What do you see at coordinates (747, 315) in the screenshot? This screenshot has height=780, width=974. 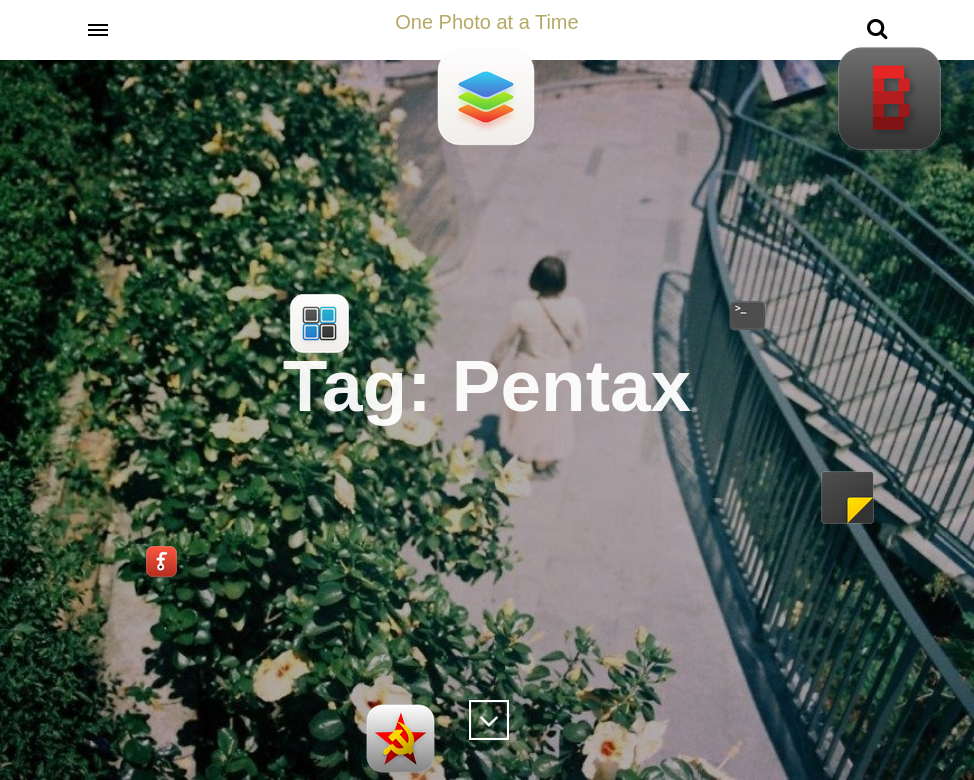 I see `open the terminal application` at bounding box center [747, 315].